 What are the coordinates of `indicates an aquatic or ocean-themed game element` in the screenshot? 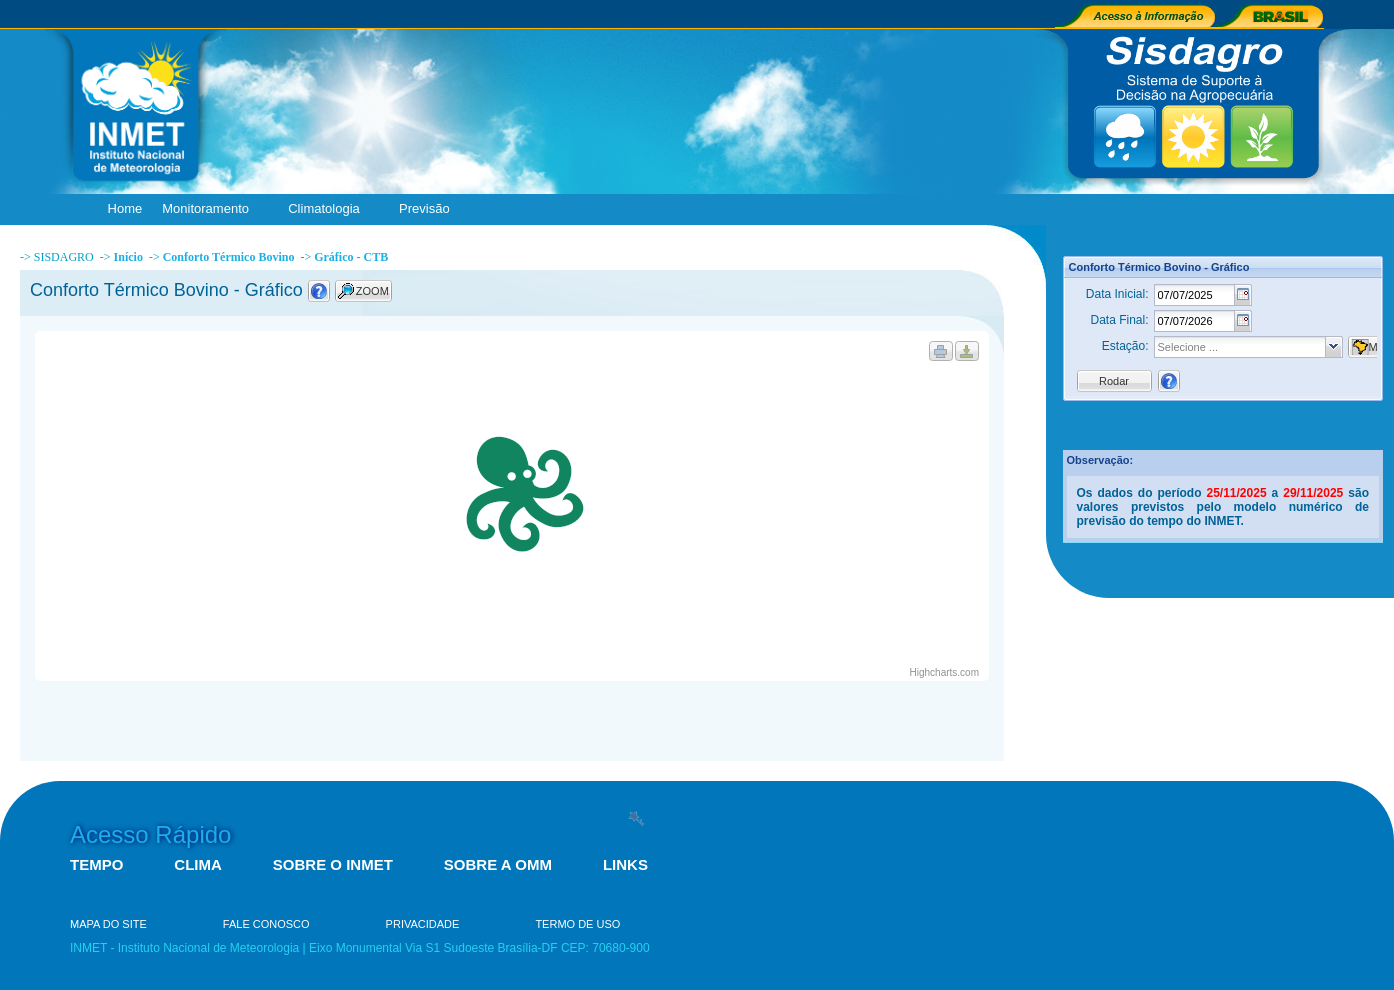 It's located at (524, 493).